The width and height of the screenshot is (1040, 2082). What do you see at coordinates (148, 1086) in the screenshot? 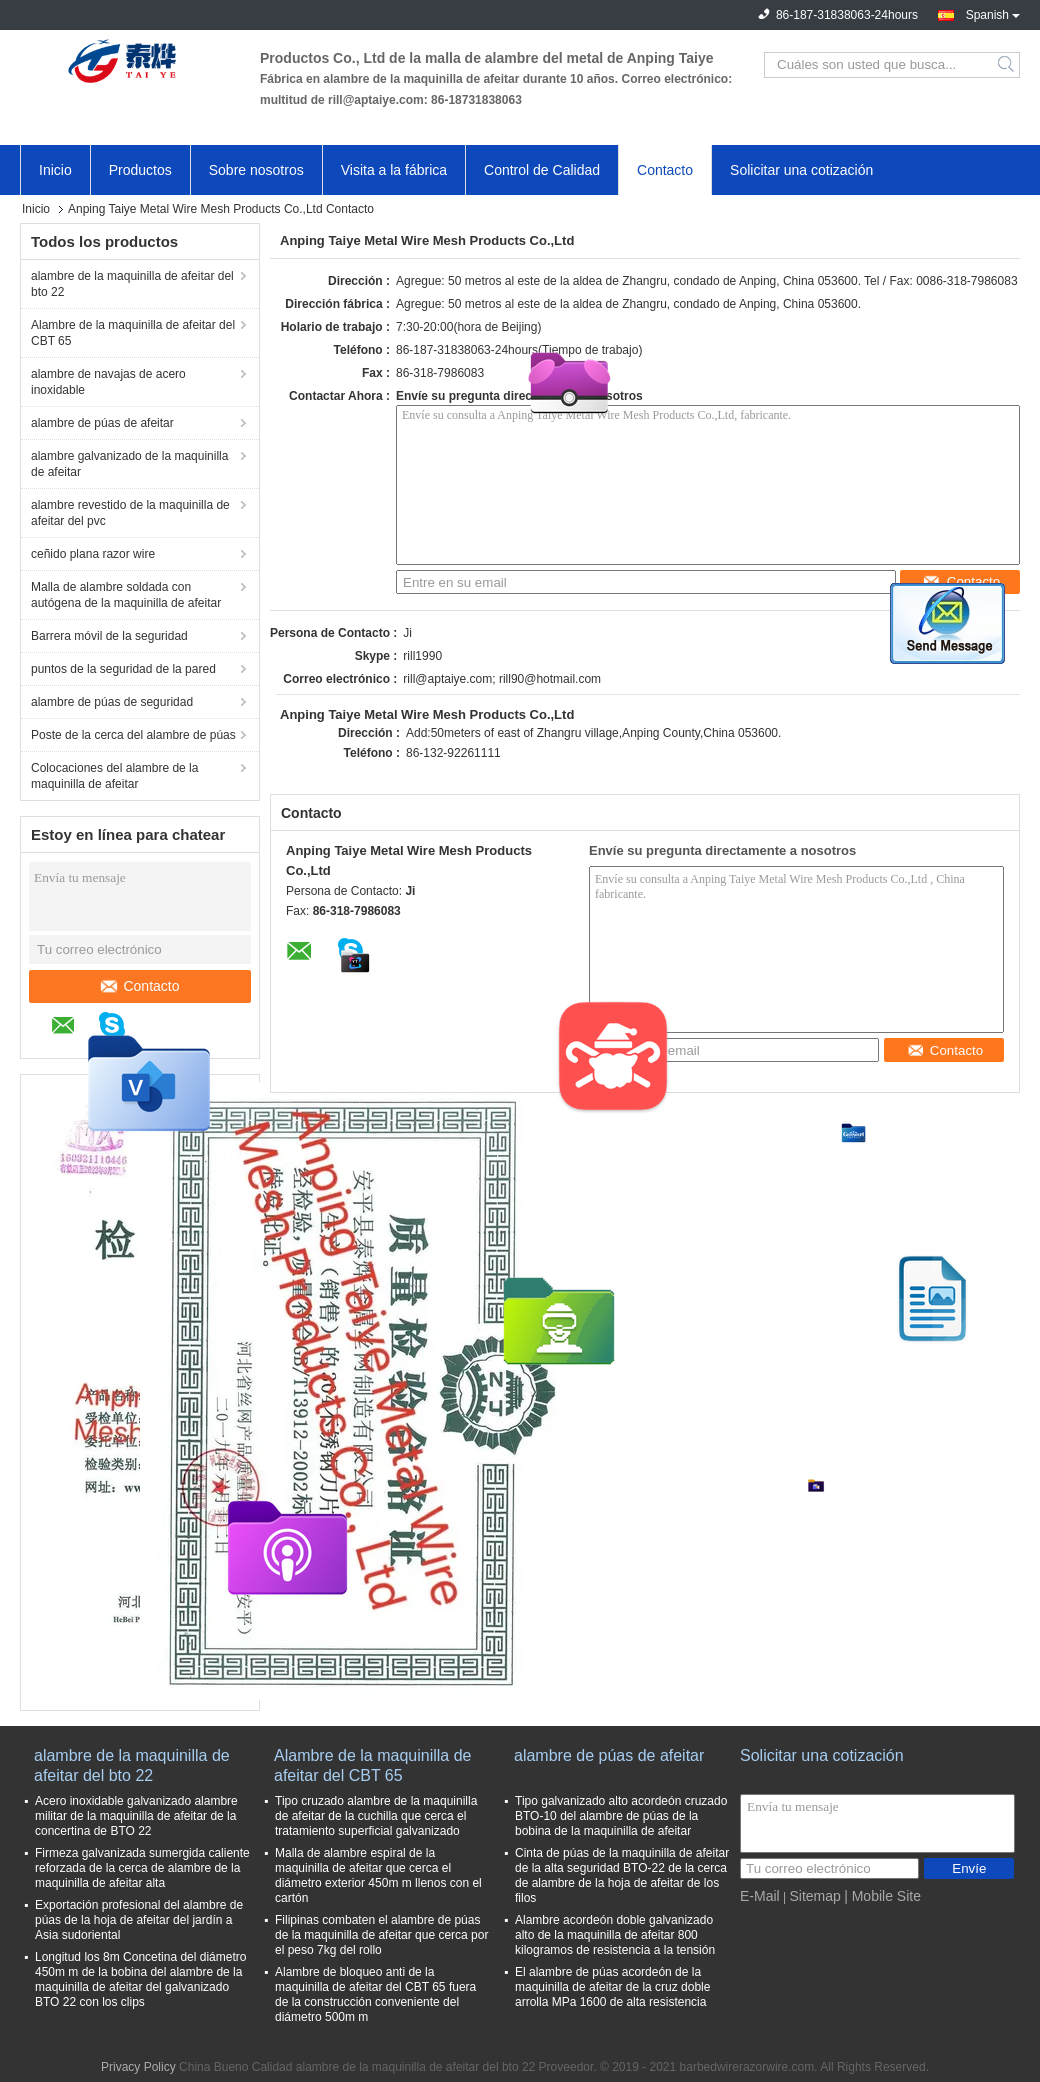
I see `open folder containing microsoft visio files` at bounding box center [148, 1086].